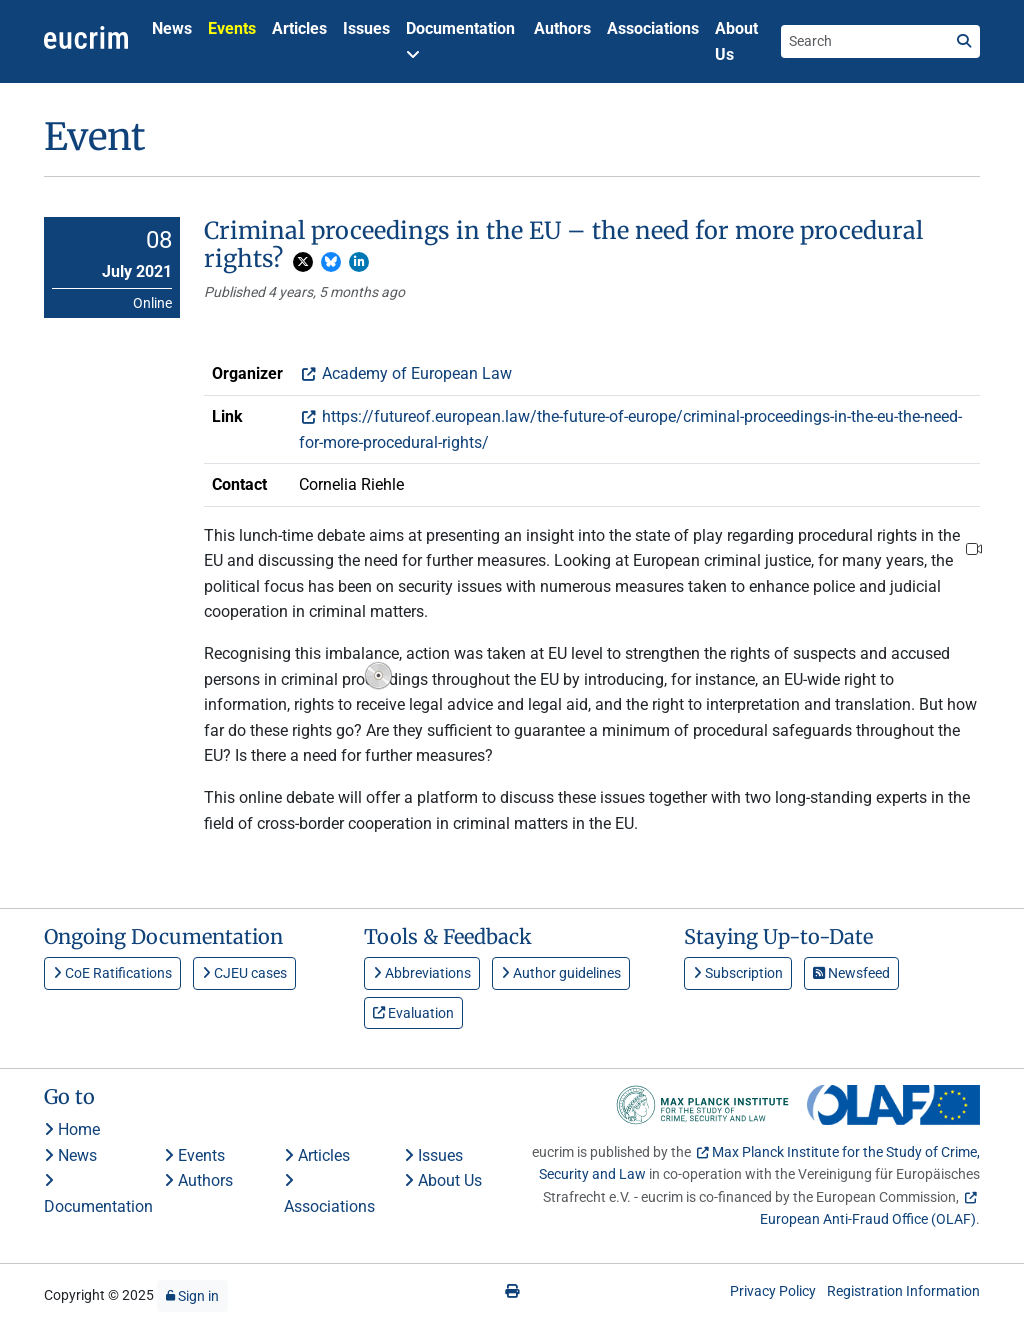 This screenshot has width=1024, height=1318. What do you see at coordinates (378, 675) in the screenshot?
I see `access cd/dvd drive` at bounding box center [378, 675].